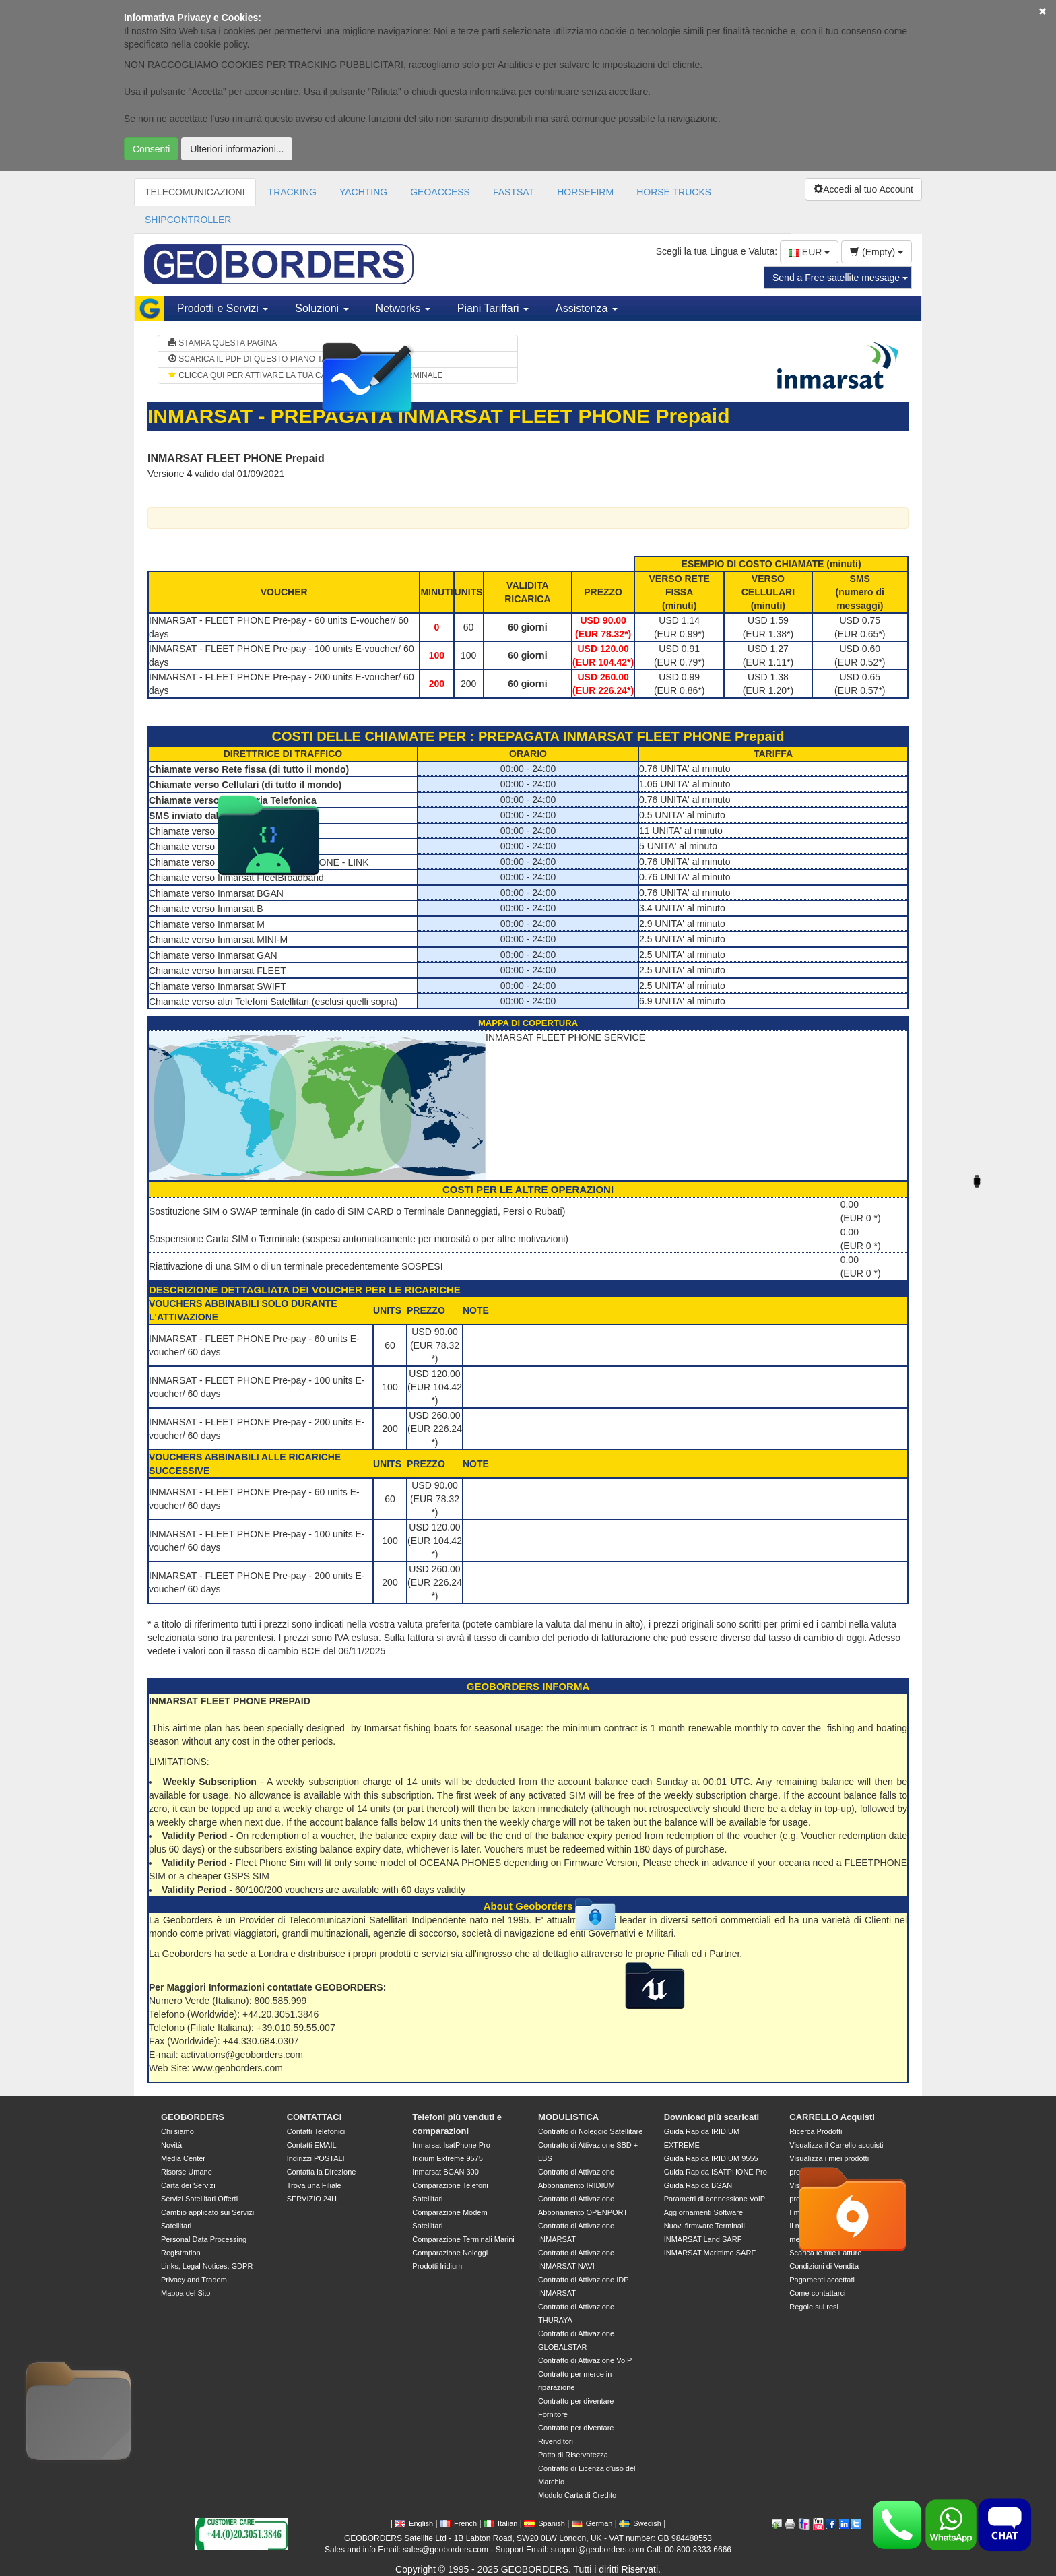 The width and height of the screenshot is (1056, 2576). What do you see at coordinates (268, 838) in the screenshot?
I see `open android developer project files` at bounding box center [268, 838].